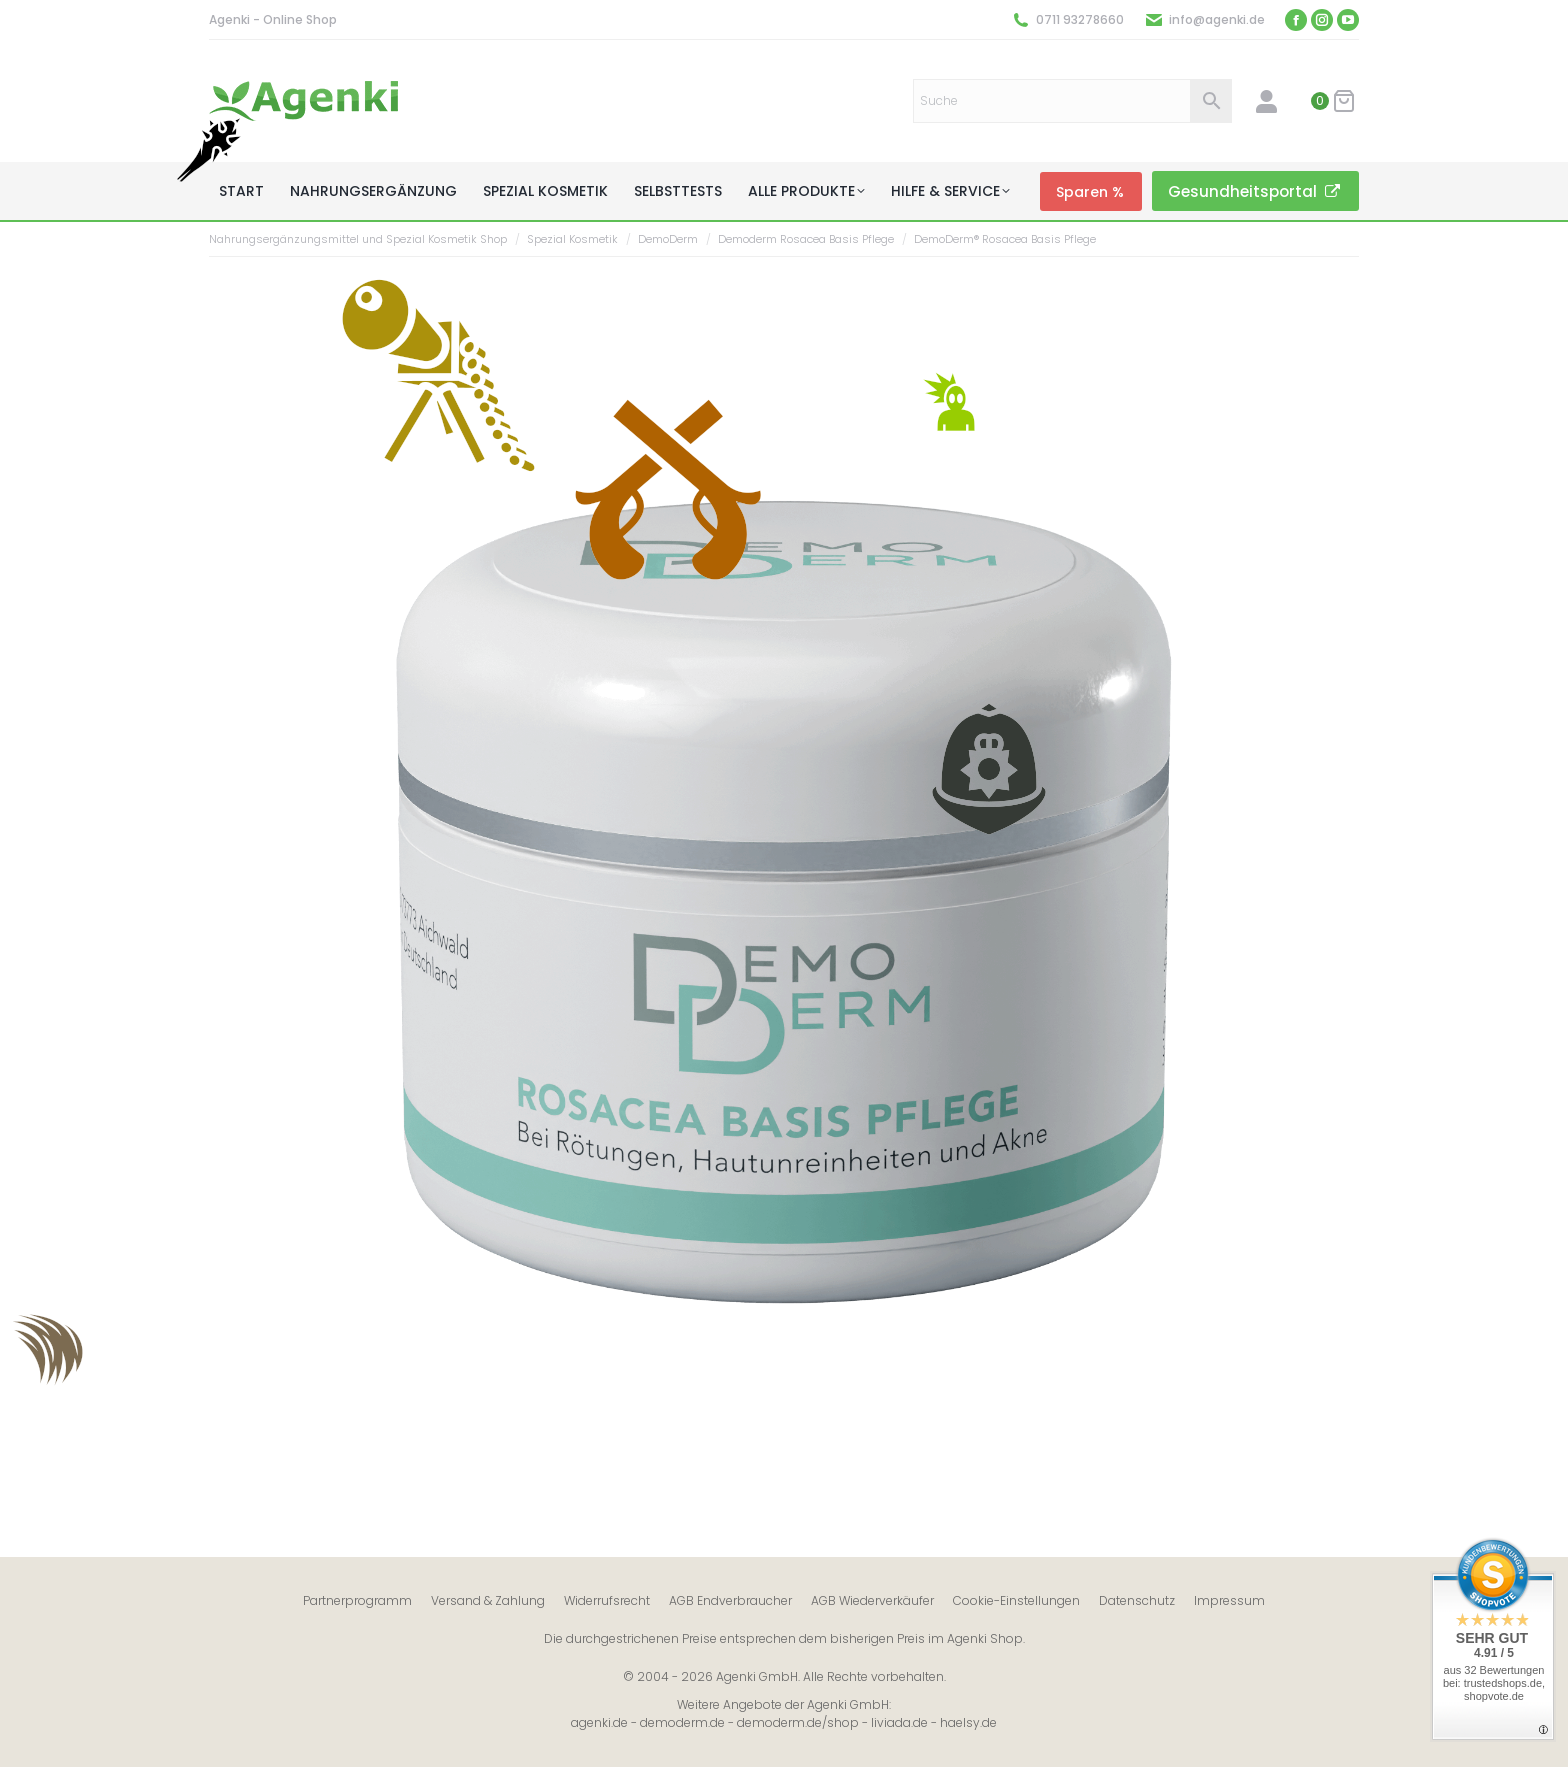 This screenshot has height=1767, width=1568. Describe the element at coordinates (989, 769) in the screenshot. I see `select custodian or guard character class` at that location.